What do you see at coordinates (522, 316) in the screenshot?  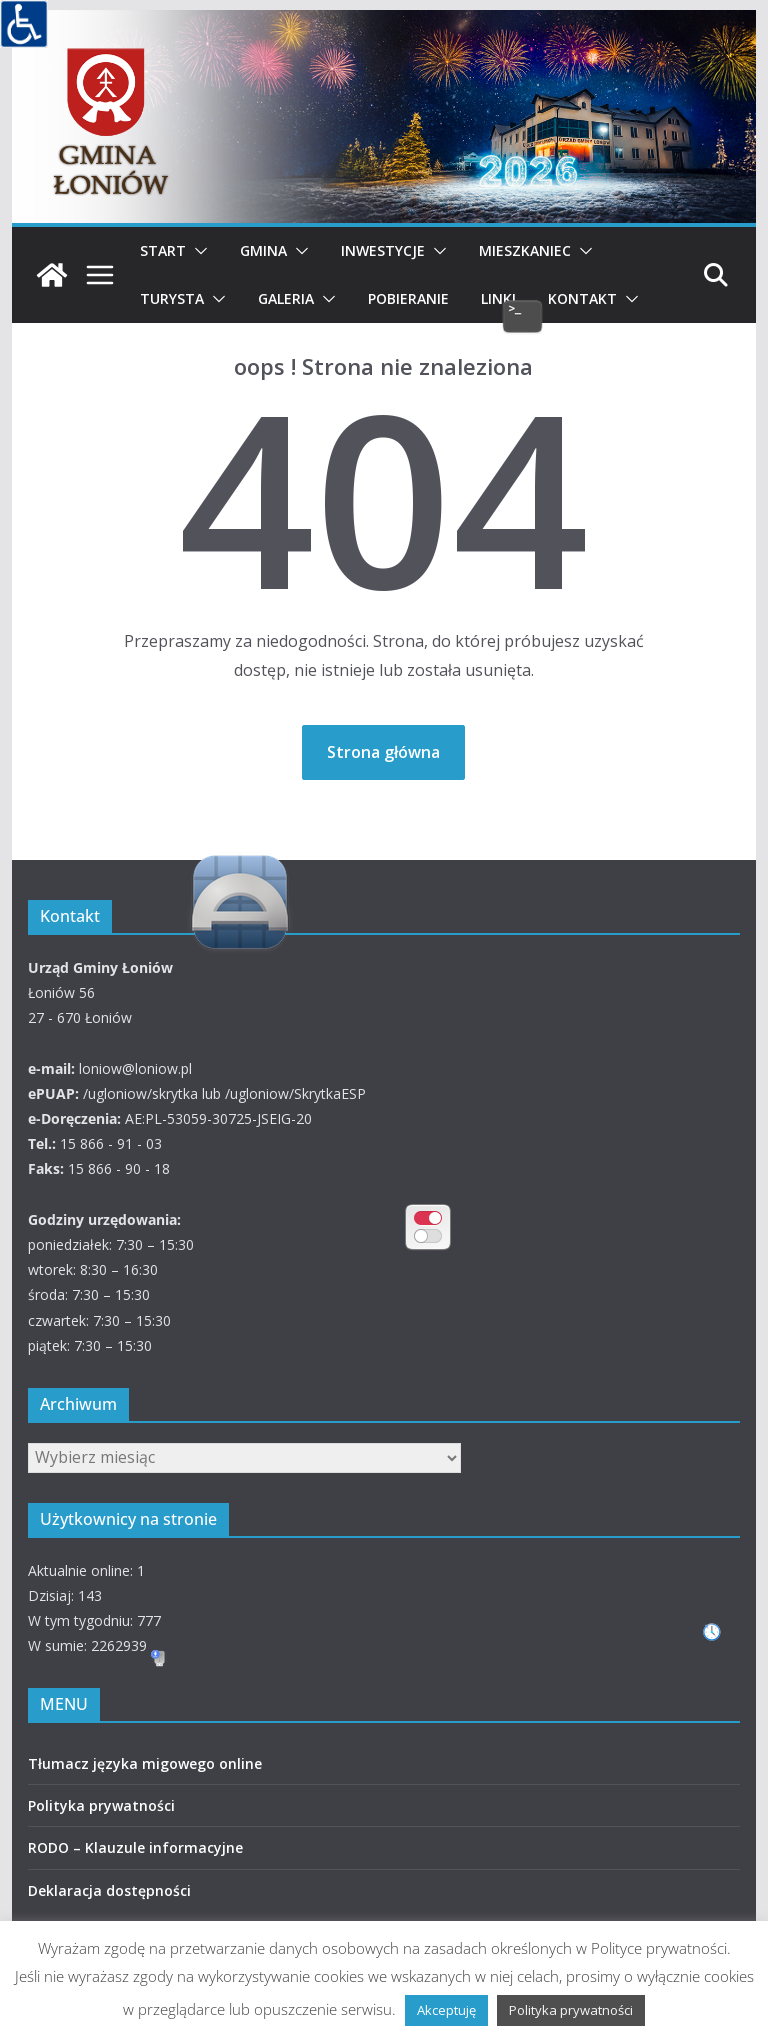 I see `open the terminal application` at bounding box center [522, 316].